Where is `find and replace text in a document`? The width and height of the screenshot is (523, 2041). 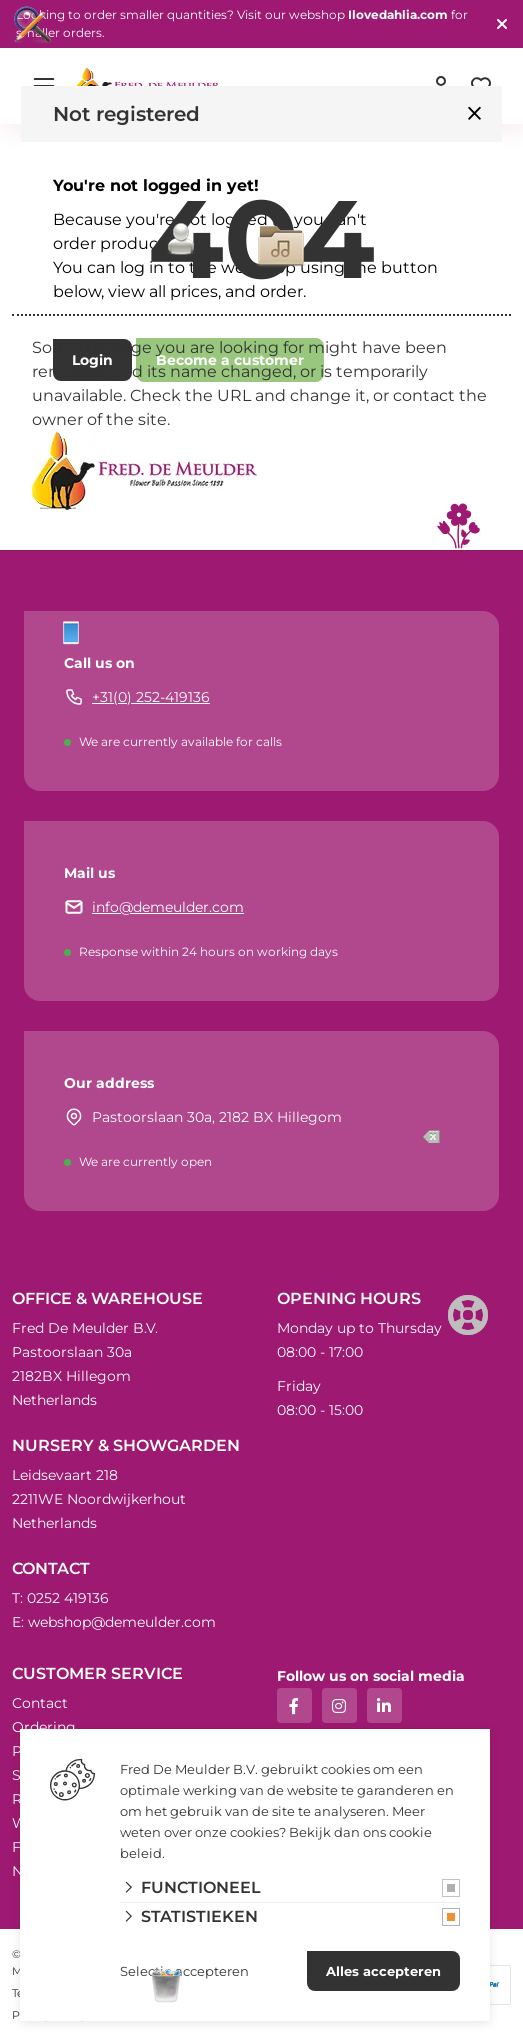
find and replace text in a document is located at coordinates (33, 25).